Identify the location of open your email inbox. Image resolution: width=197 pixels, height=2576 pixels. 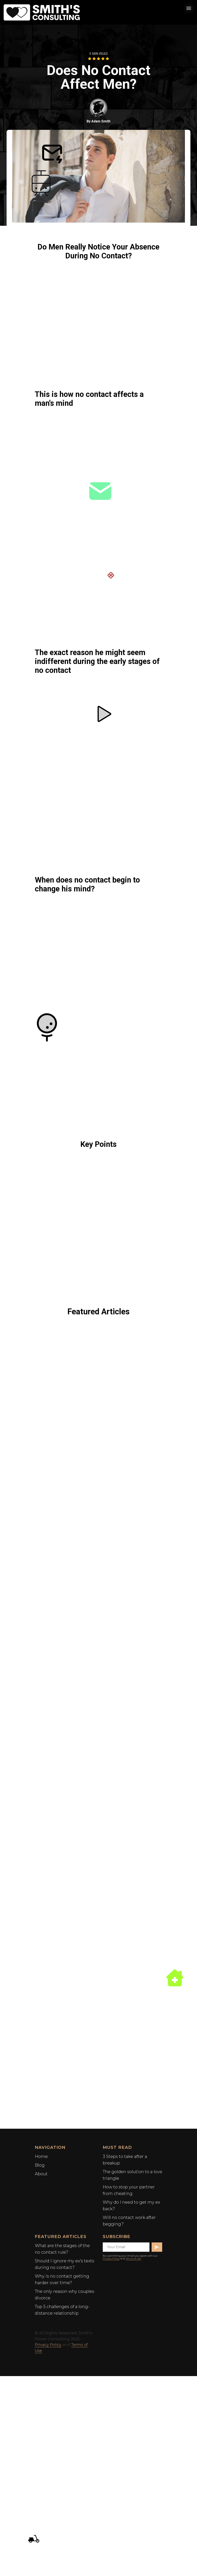
(100, 491).